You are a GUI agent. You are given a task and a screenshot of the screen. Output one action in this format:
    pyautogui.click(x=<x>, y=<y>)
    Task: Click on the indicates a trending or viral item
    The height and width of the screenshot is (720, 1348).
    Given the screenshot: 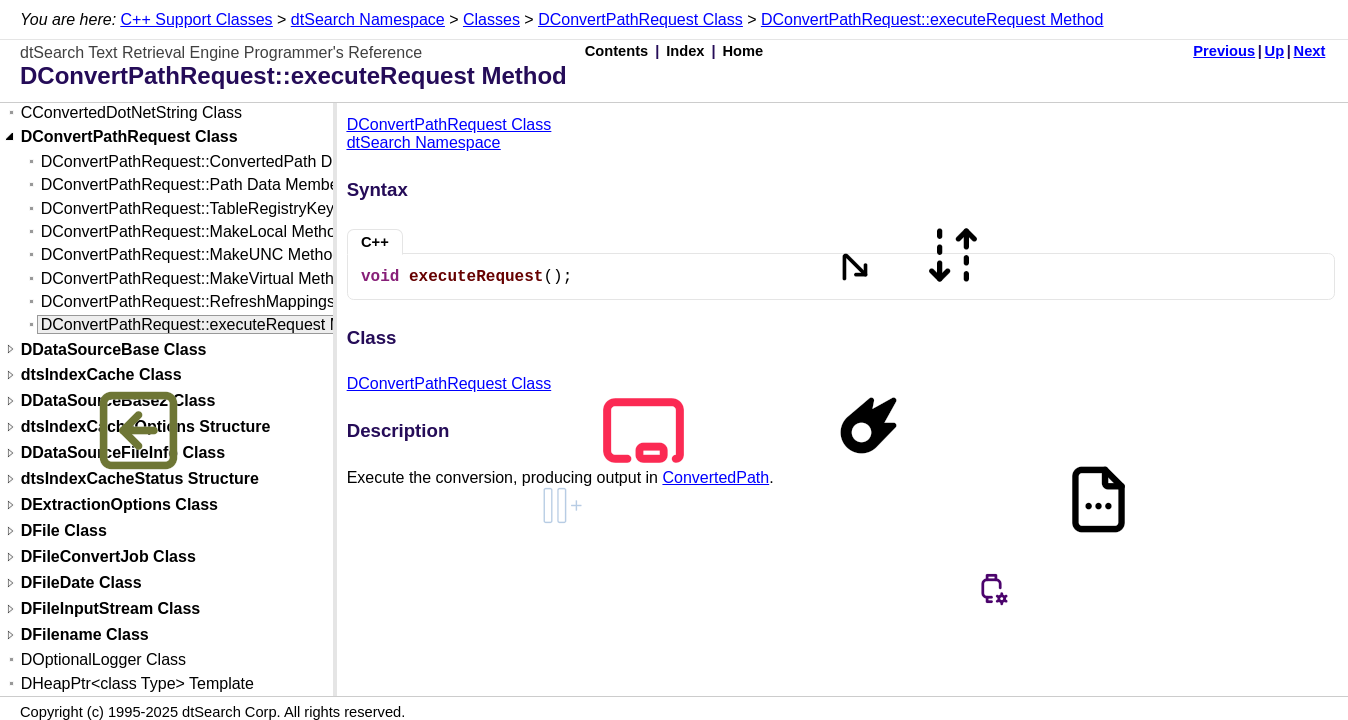 What is the action you would take?
    pyautogui.click(x=868, y=425)
    